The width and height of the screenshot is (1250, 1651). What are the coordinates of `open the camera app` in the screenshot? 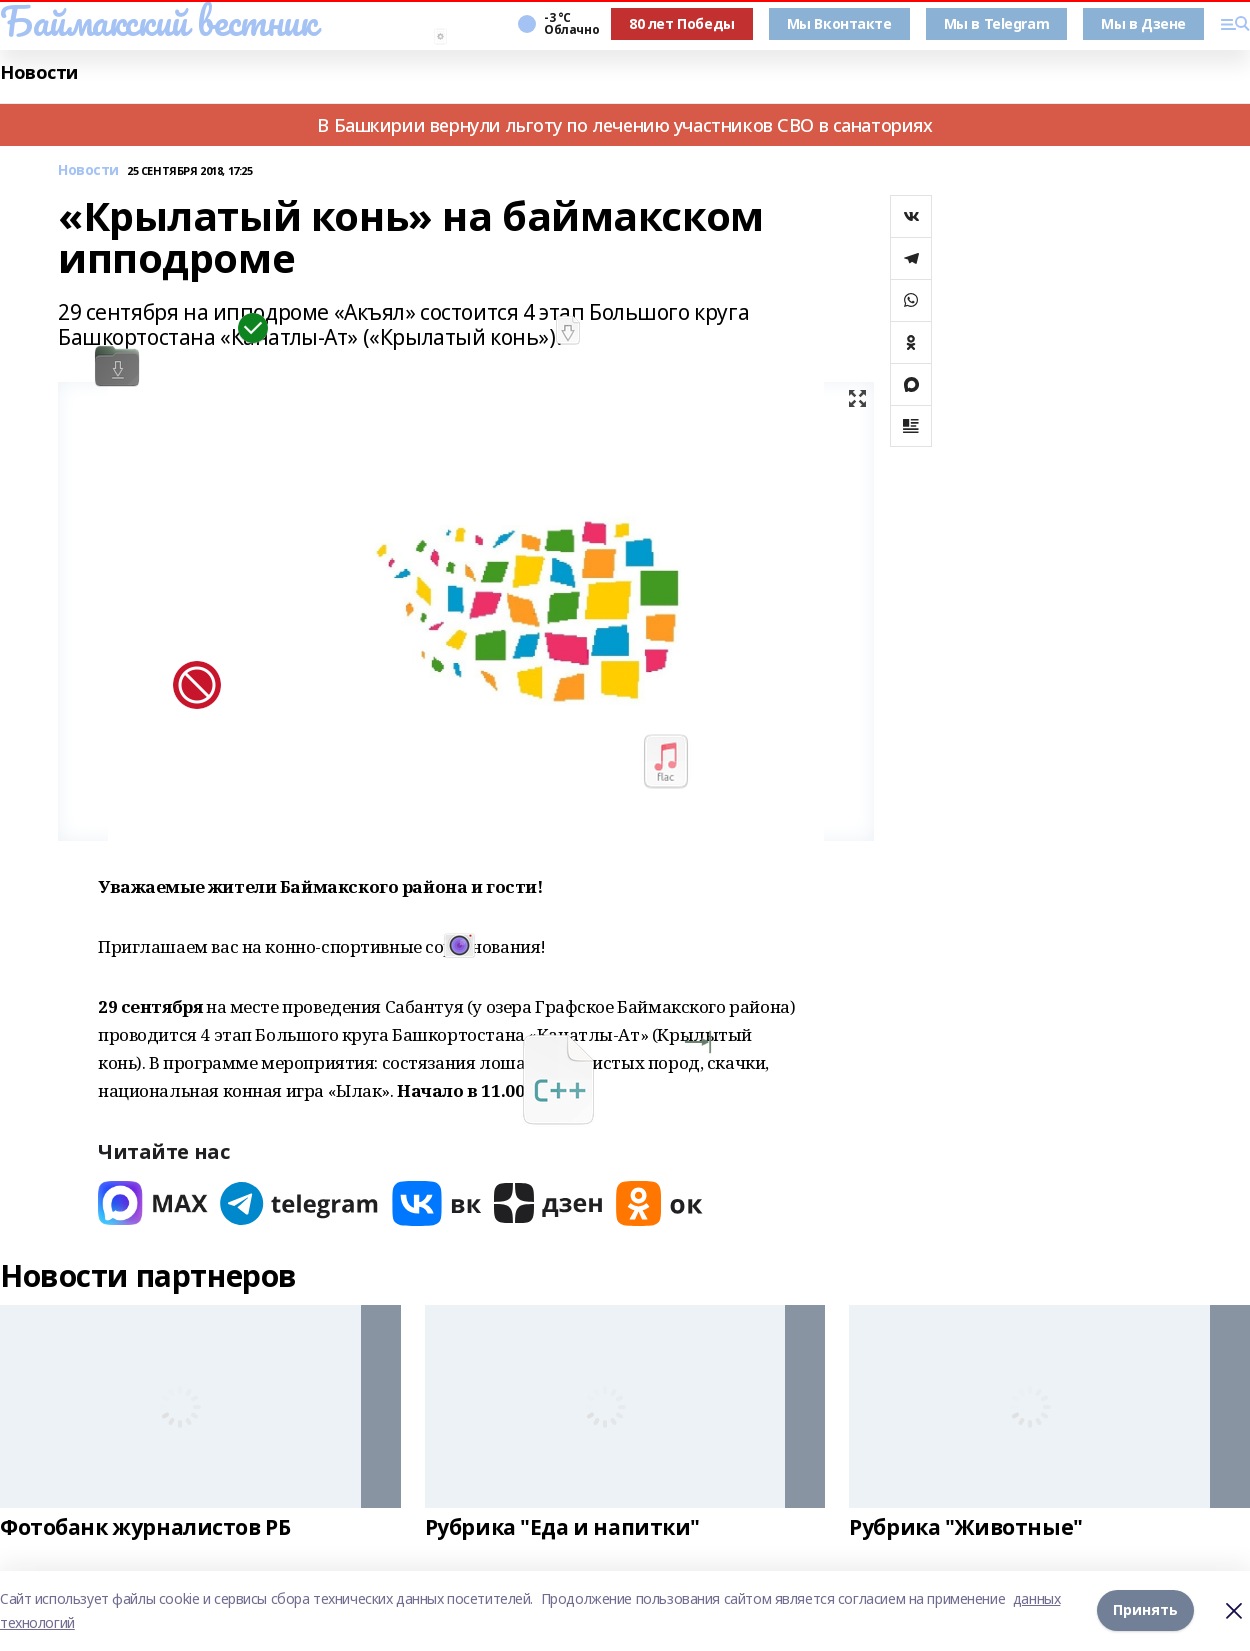 It's located at (459, 945).